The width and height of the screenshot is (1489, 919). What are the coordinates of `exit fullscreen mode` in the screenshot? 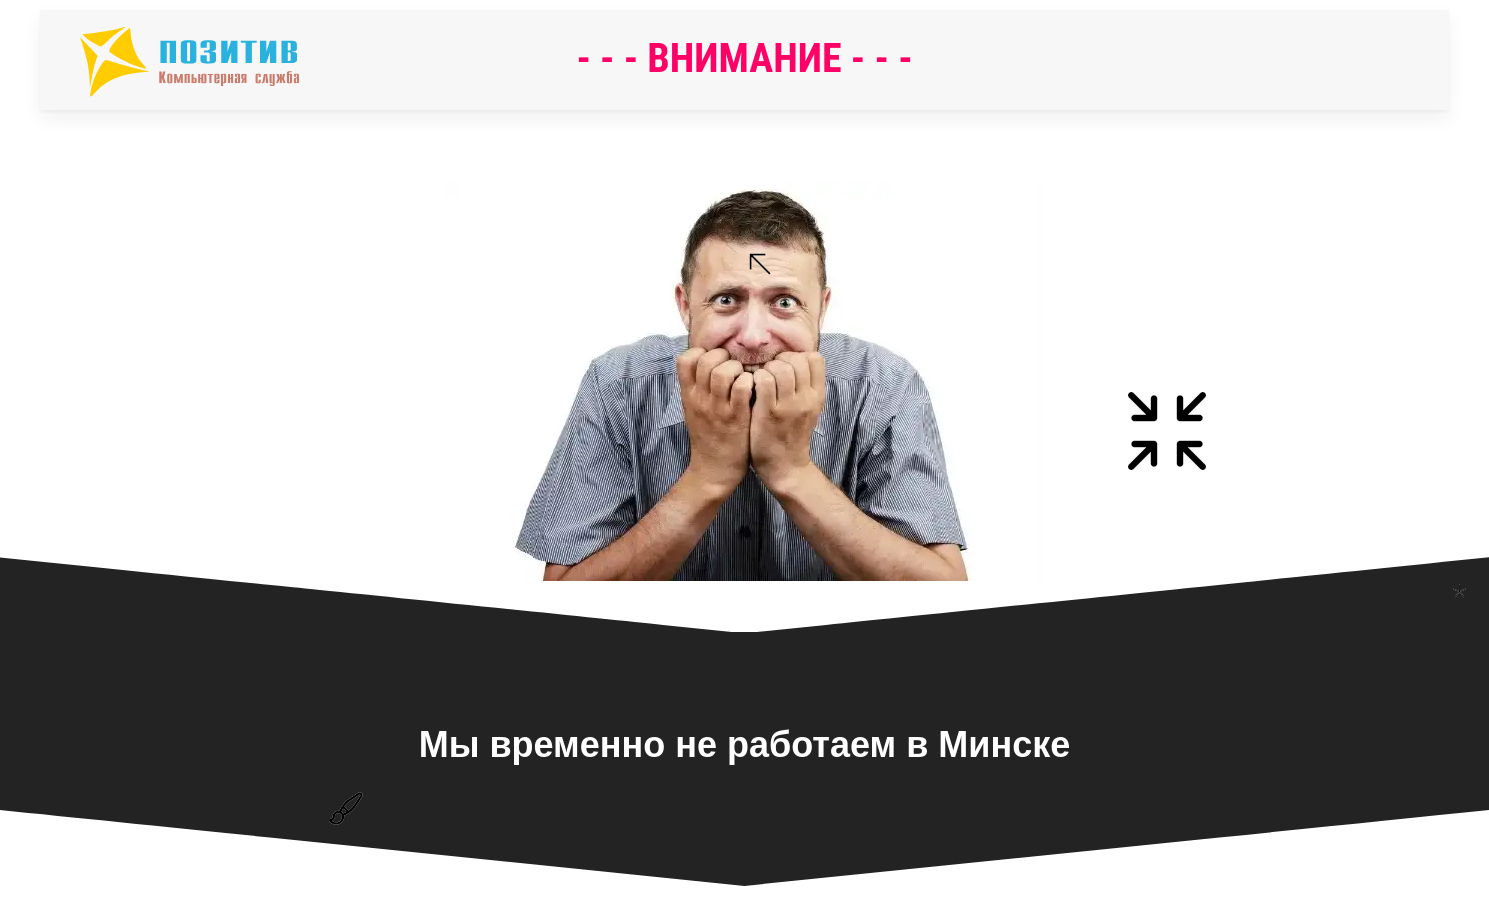 It's located at (1167, 431).